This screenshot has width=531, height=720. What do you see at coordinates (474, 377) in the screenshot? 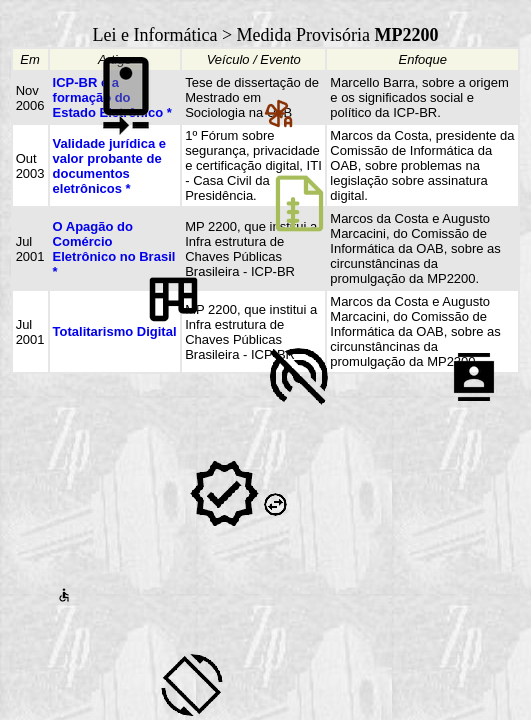
I see `access your contacts list` at bounding box center [474, 377].